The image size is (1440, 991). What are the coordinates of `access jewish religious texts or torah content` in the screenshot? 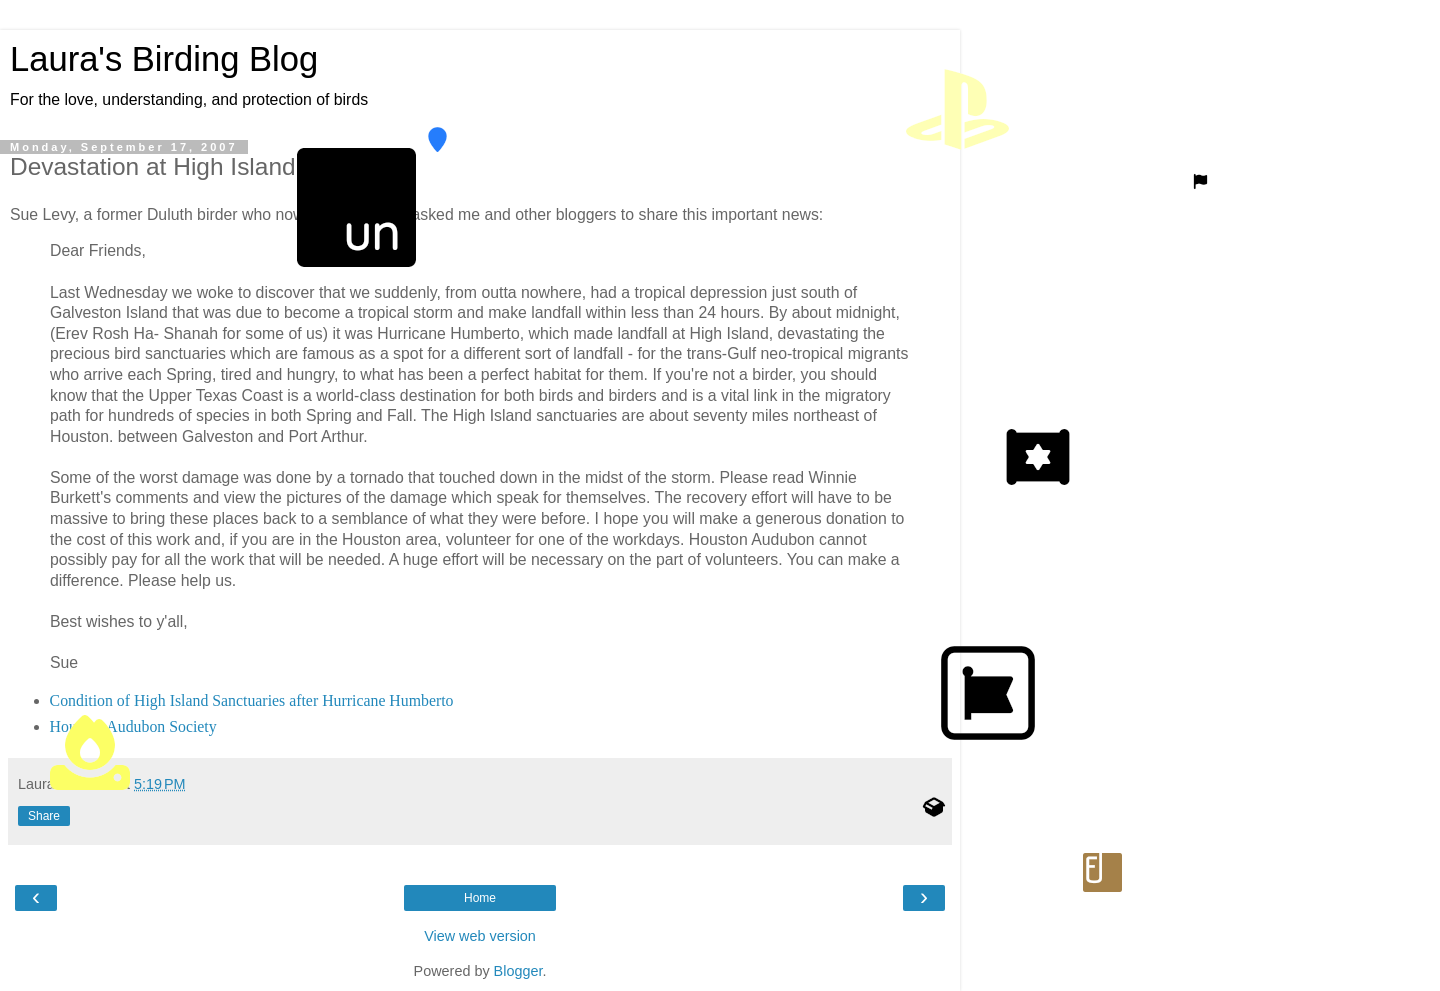 It's located at (1038, 457).